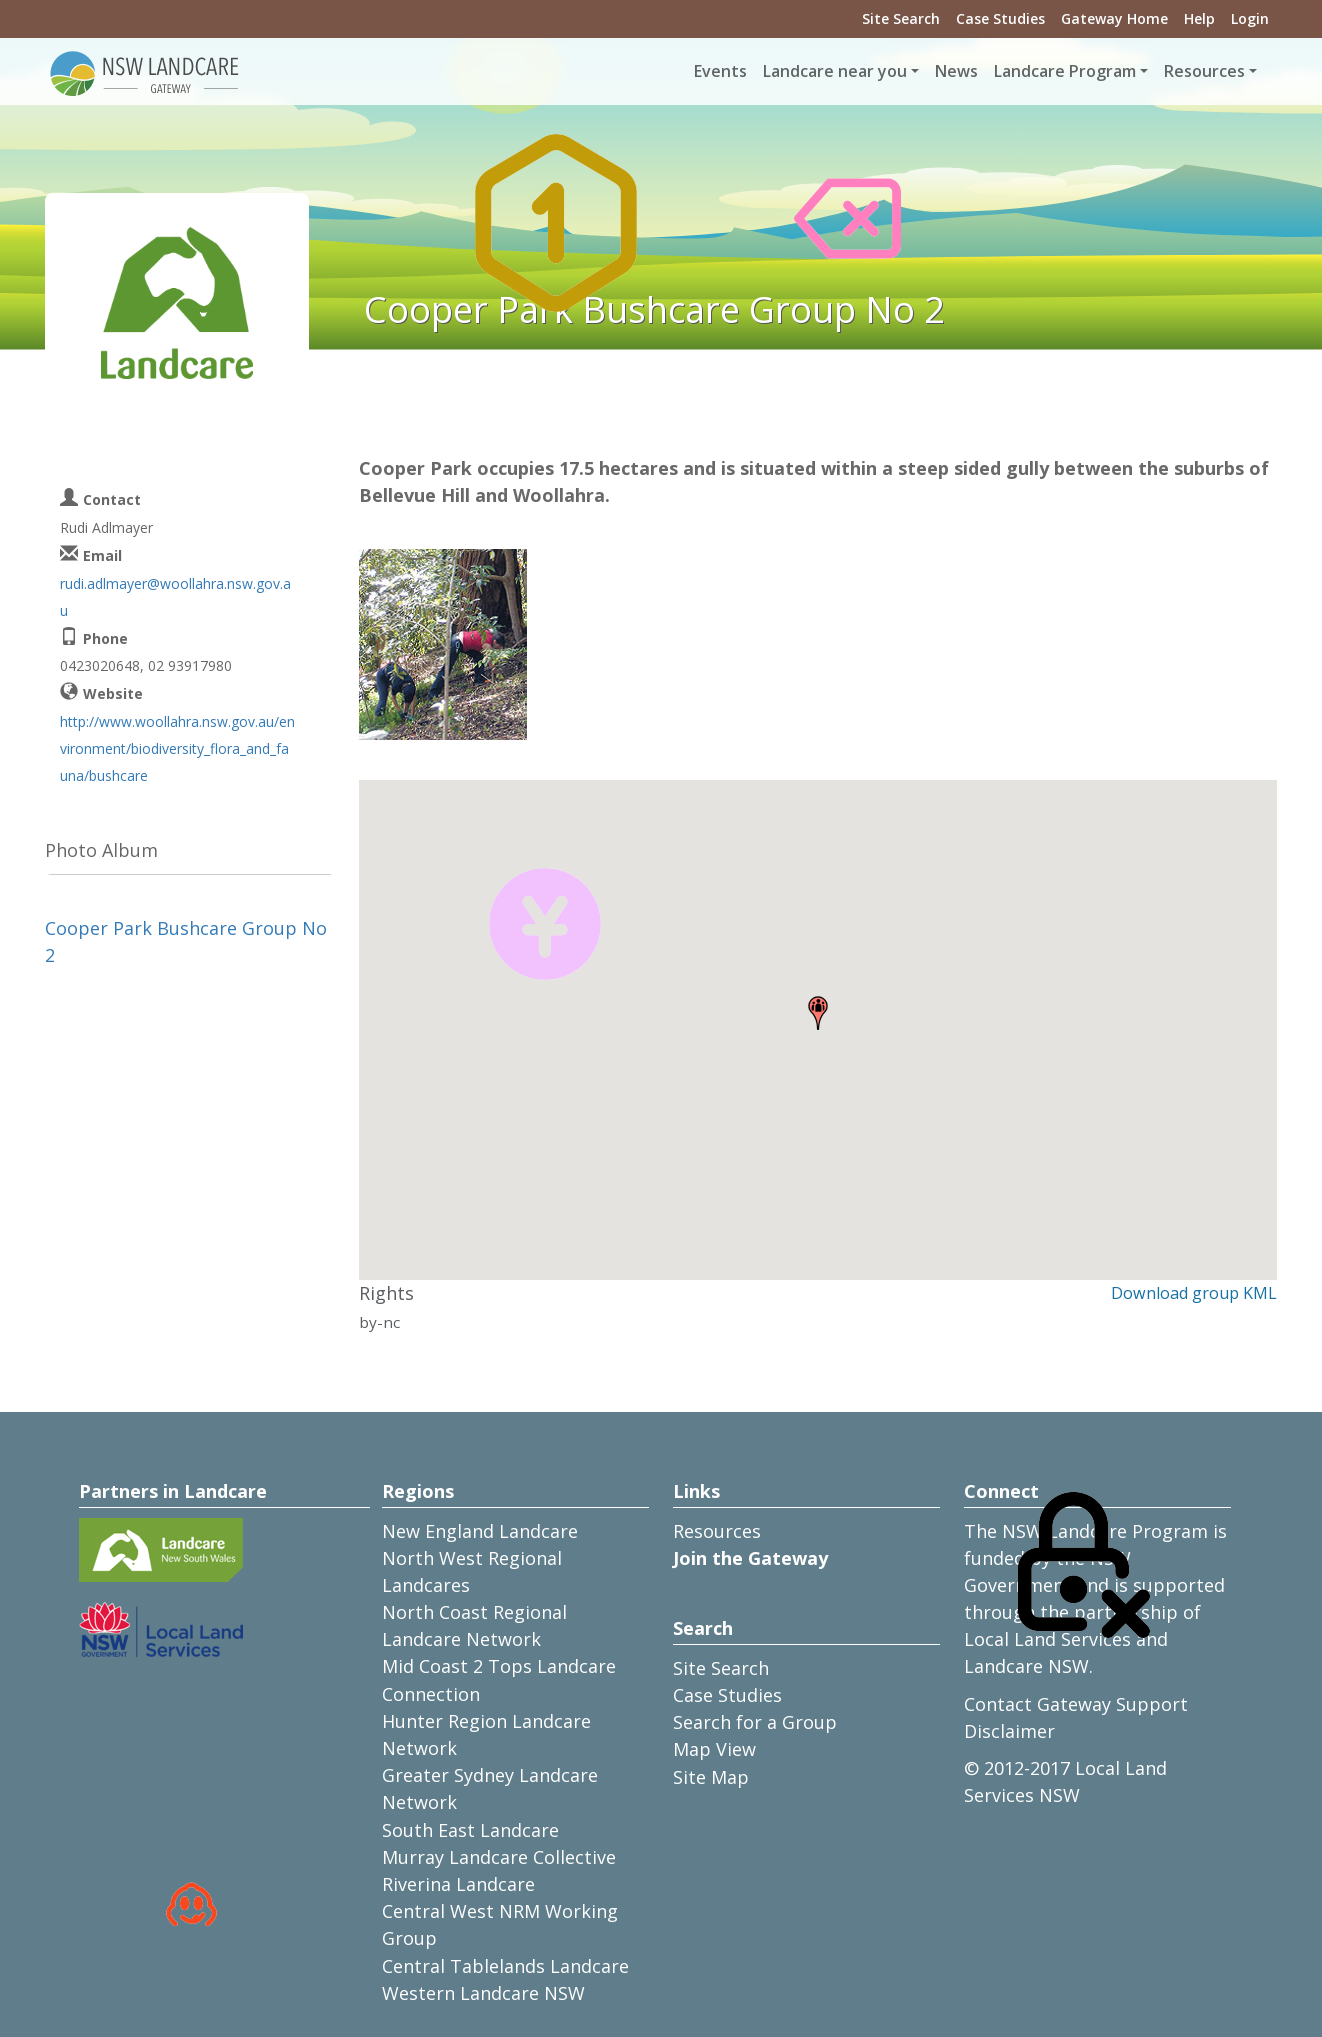 The image size is (1322, 2037). What do you see at coordinates (191, 1905) in the screenshot?
I see `indicates a Michelin Bib Gourmand rated restaurant` at bounding box center [191, 1905].